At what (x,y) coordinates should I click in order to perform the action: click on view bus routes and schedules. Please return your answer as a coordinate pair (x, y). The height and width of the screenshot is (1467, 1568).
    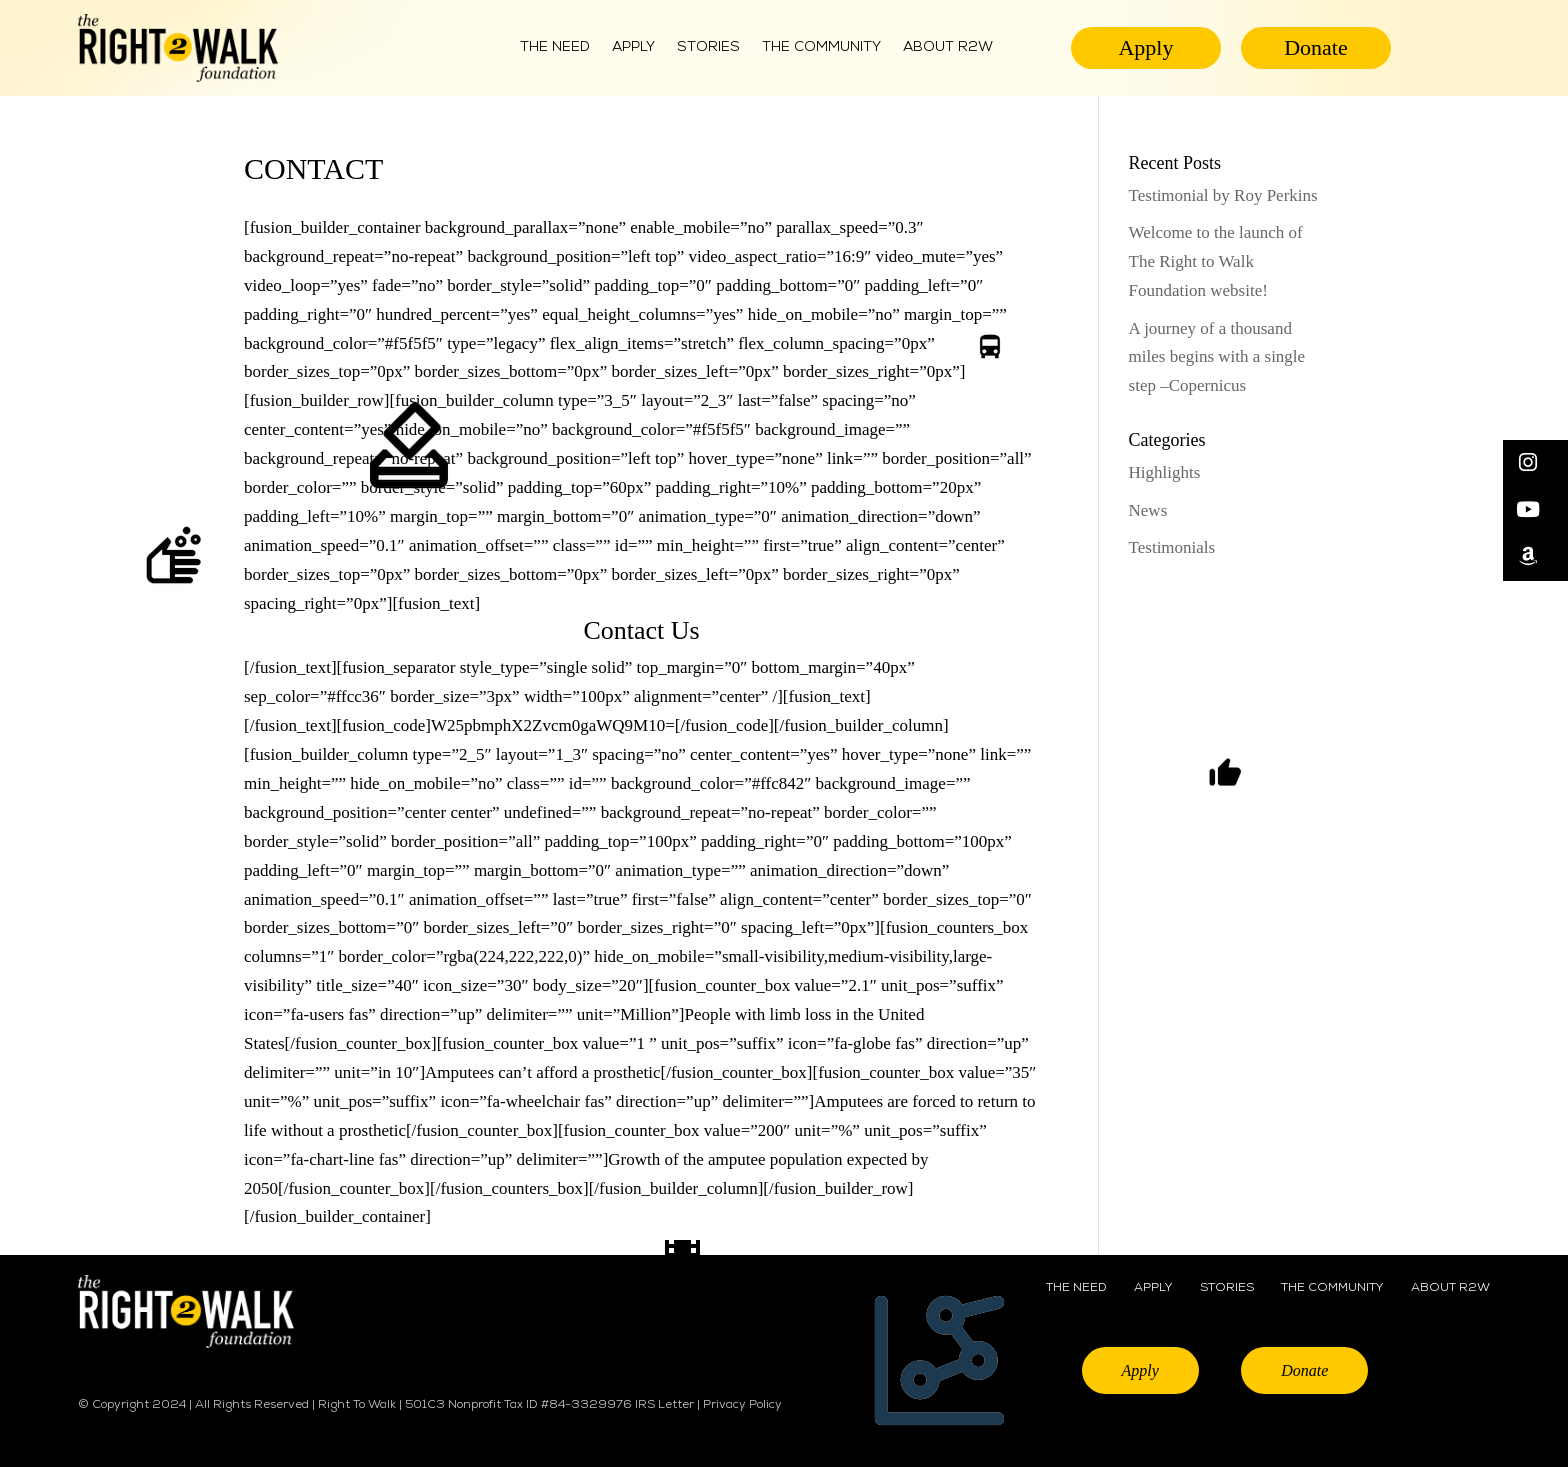
    Looking at the image, I should click on (990, 347).